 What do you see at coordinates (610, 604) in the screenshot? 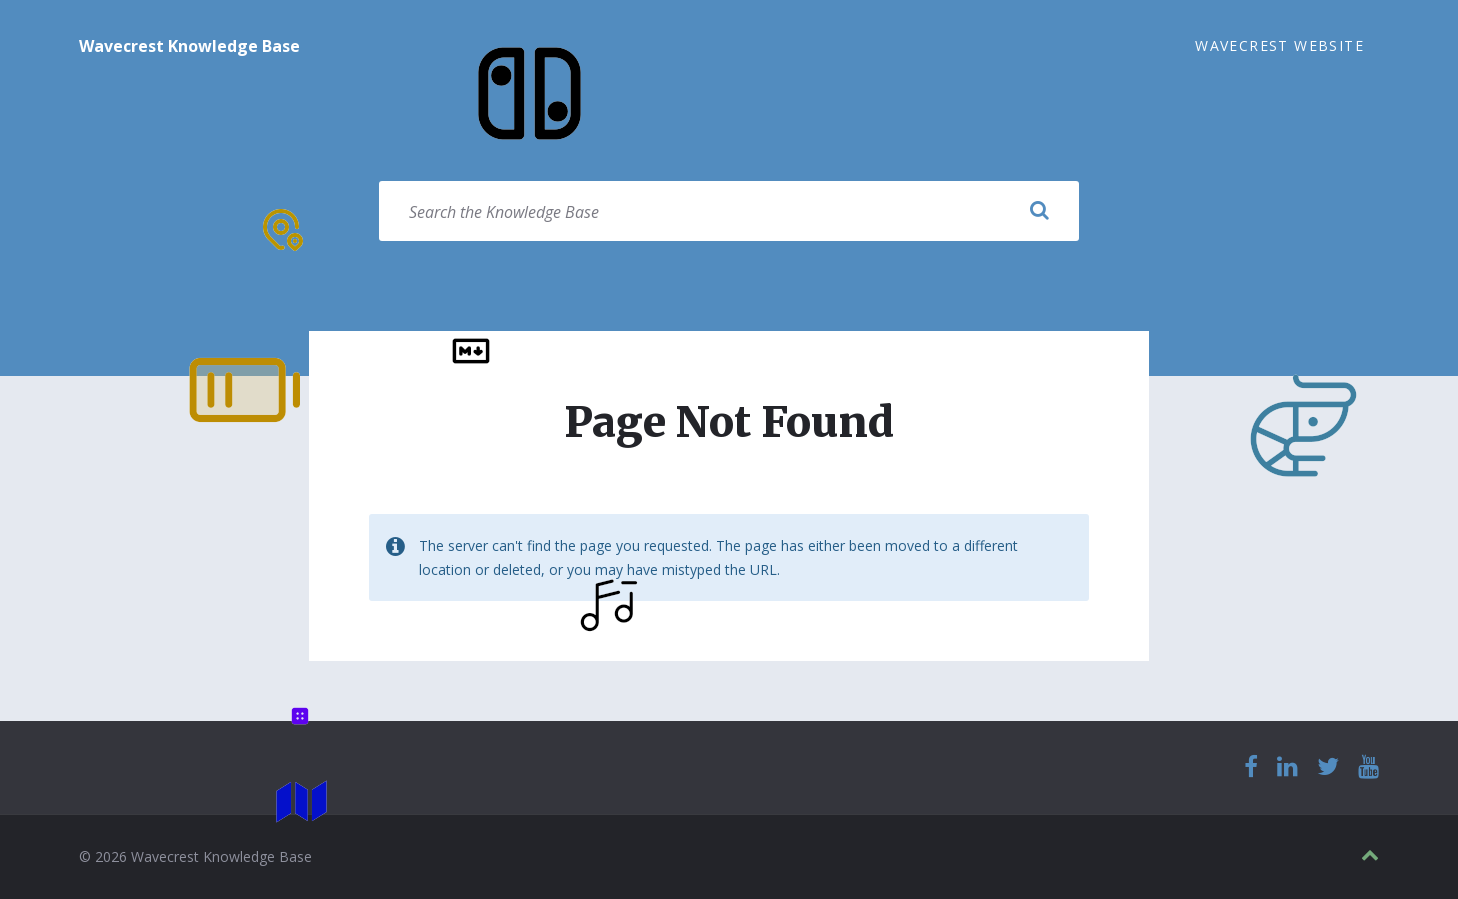
I see `remove a song from playlist` at bounding box center [610, 604].